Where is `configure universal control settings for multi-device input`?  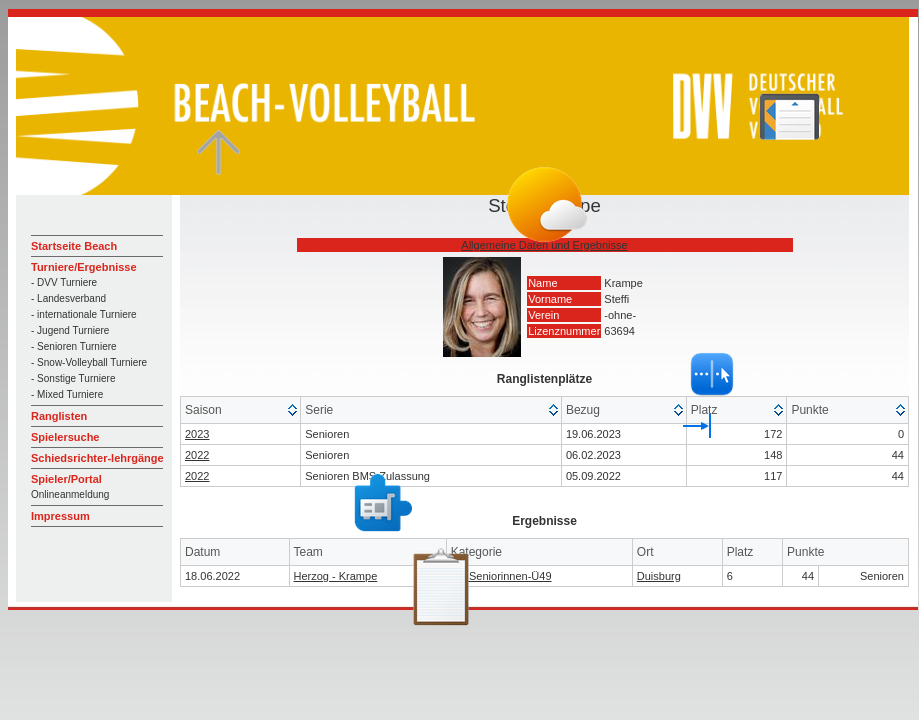
configure universal control settings for multi-device input is located at coordinates (712, 374).